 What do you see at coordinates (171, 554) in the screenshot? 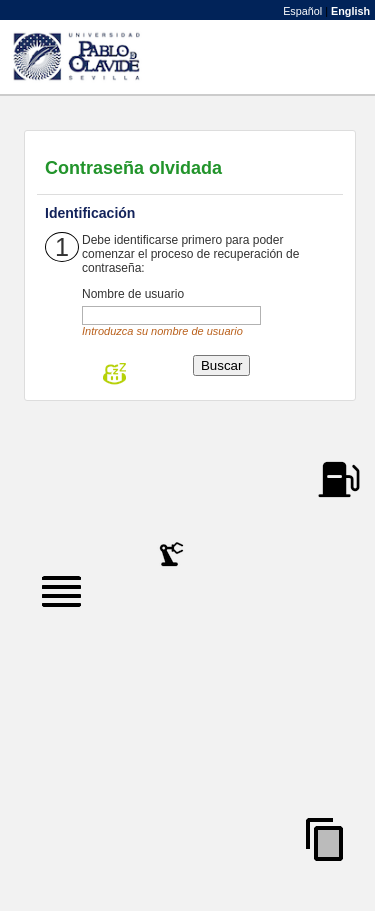
I see `access manufacturing or automation settings` at bounding box center [171, 554].